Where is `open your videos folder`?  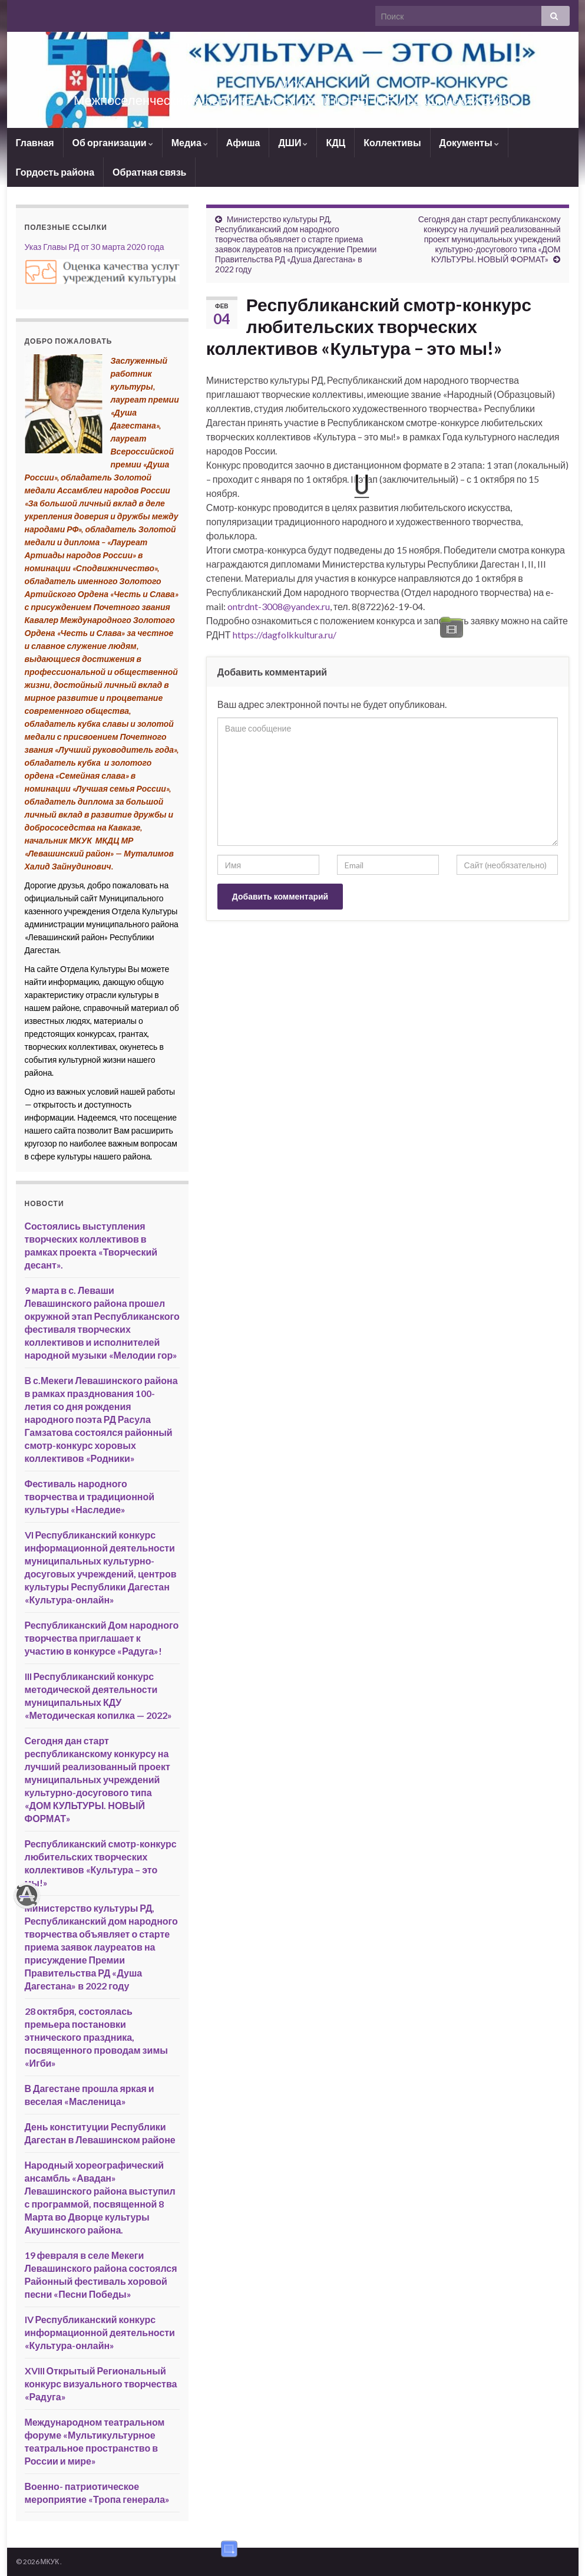 open your videos folder is located at coordinates (451, 627).